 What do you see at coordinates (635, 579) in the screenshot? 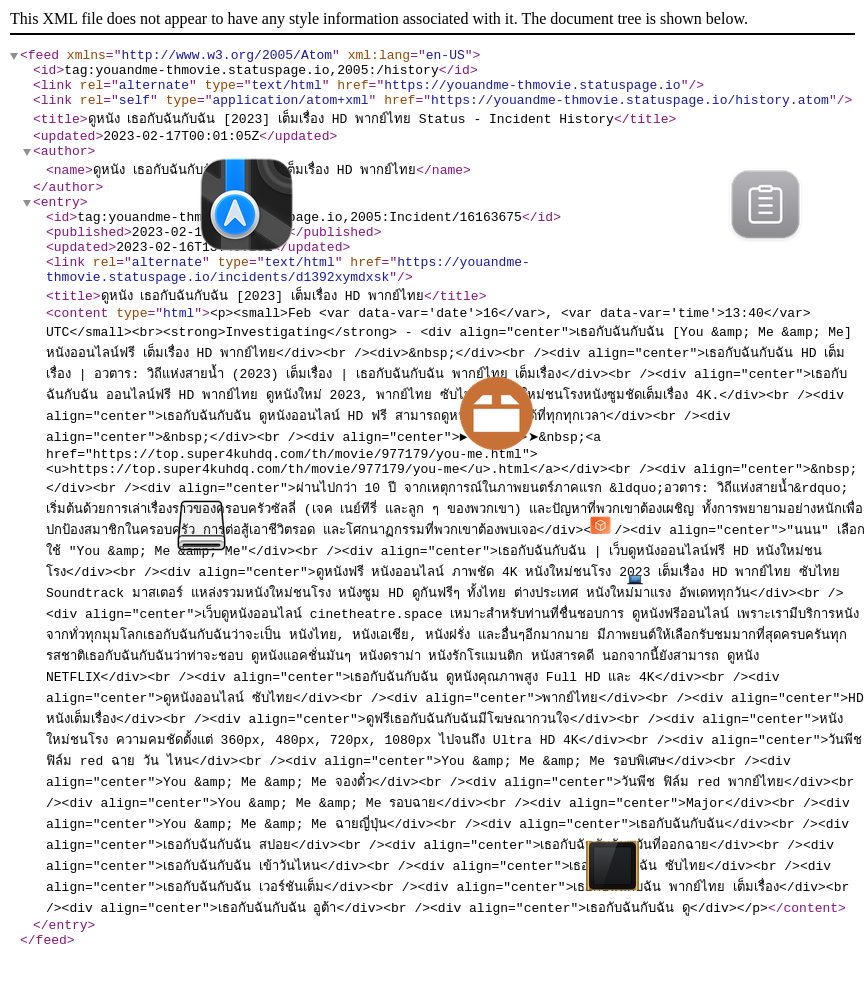
I see `represents a macbook device in system settings` at bounding box center [635, 579].